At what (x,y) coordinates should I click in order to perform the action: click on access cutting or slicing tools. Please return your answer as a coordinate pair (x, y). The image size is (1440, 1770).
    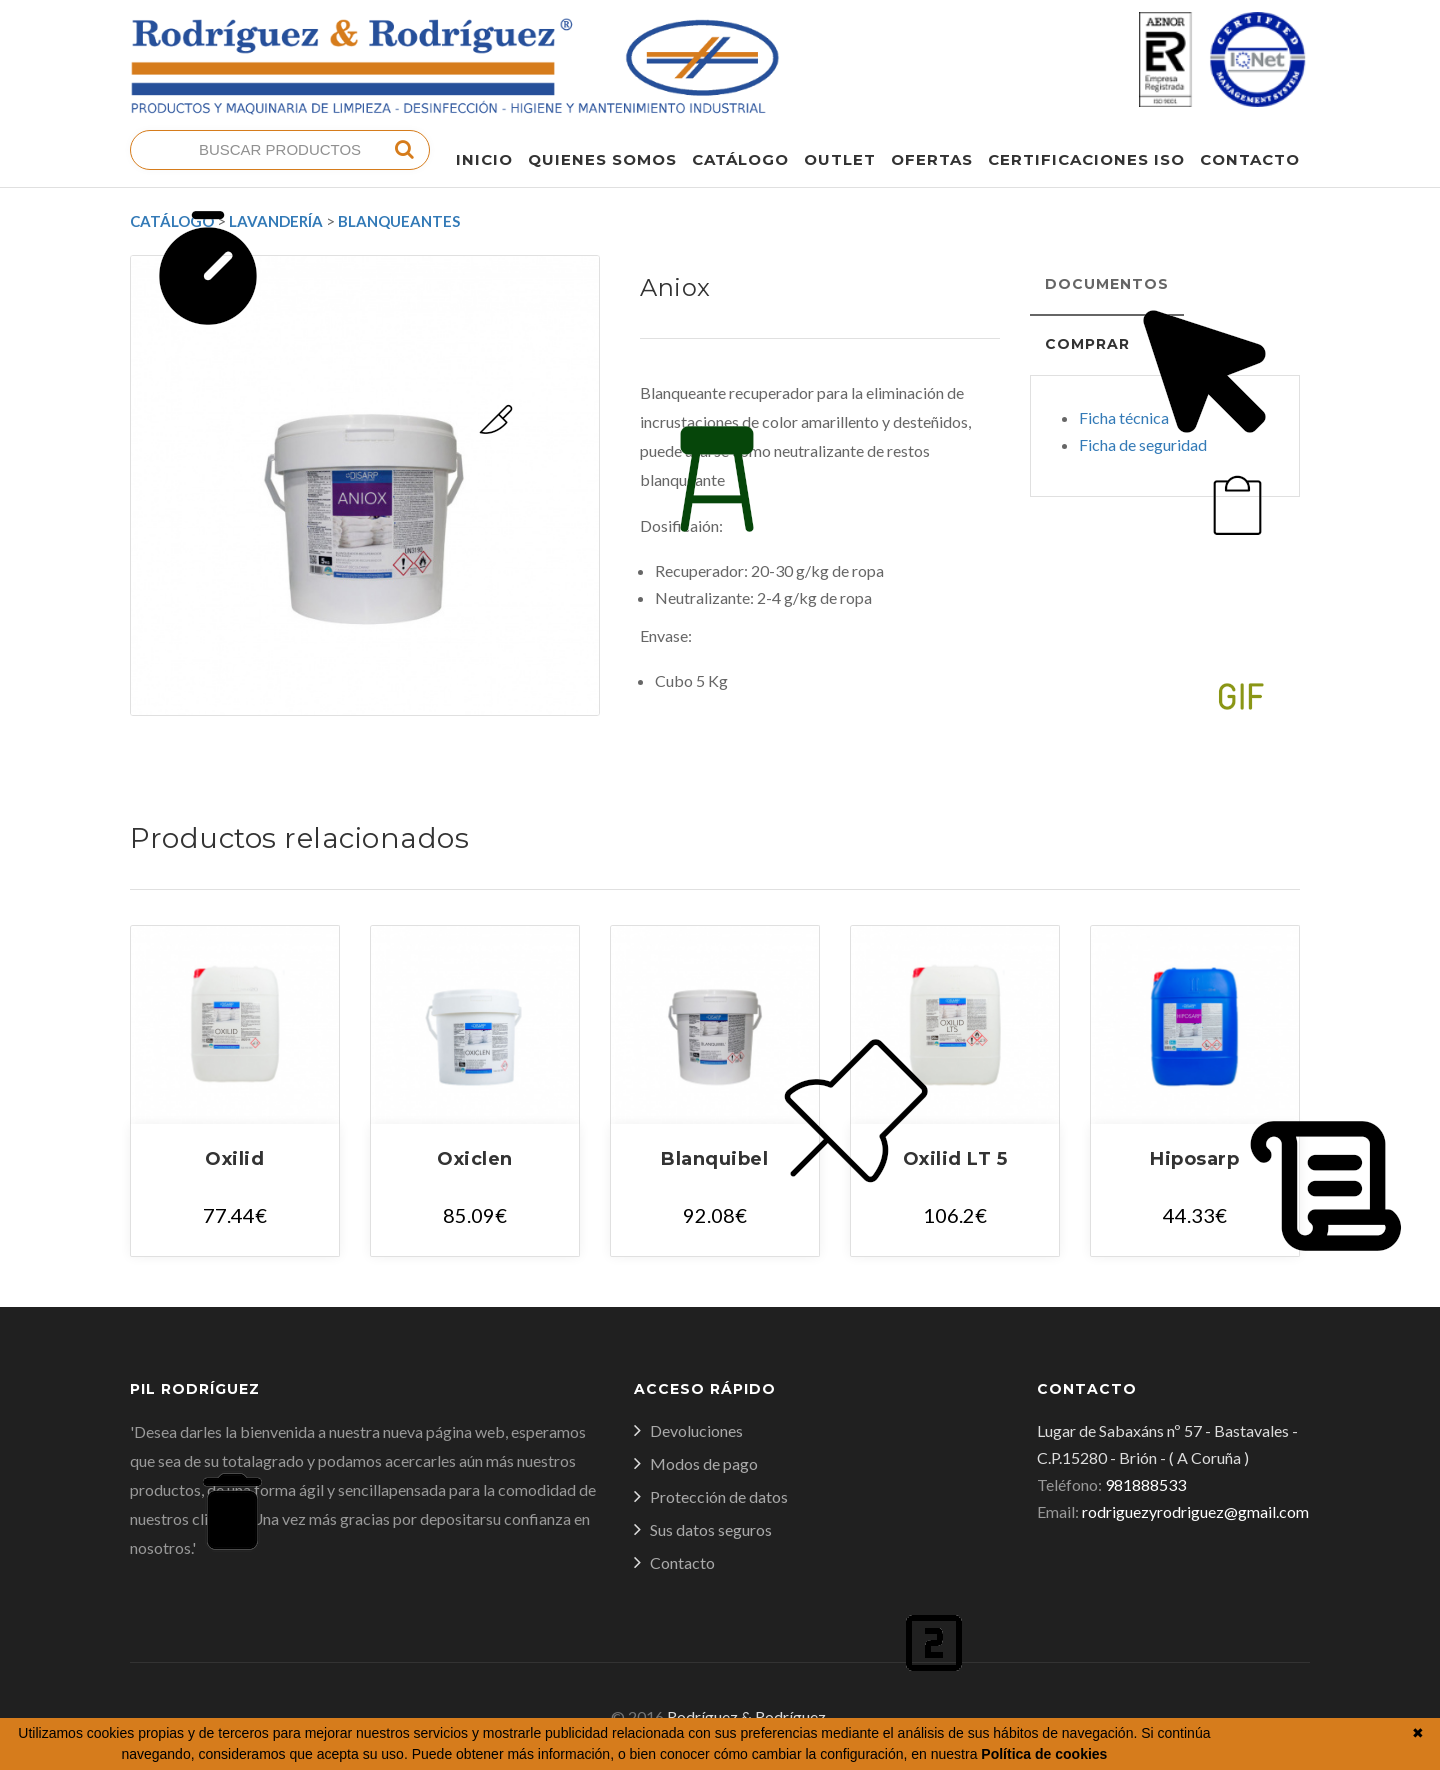
    Looking at the image, I should click on (496, 420).